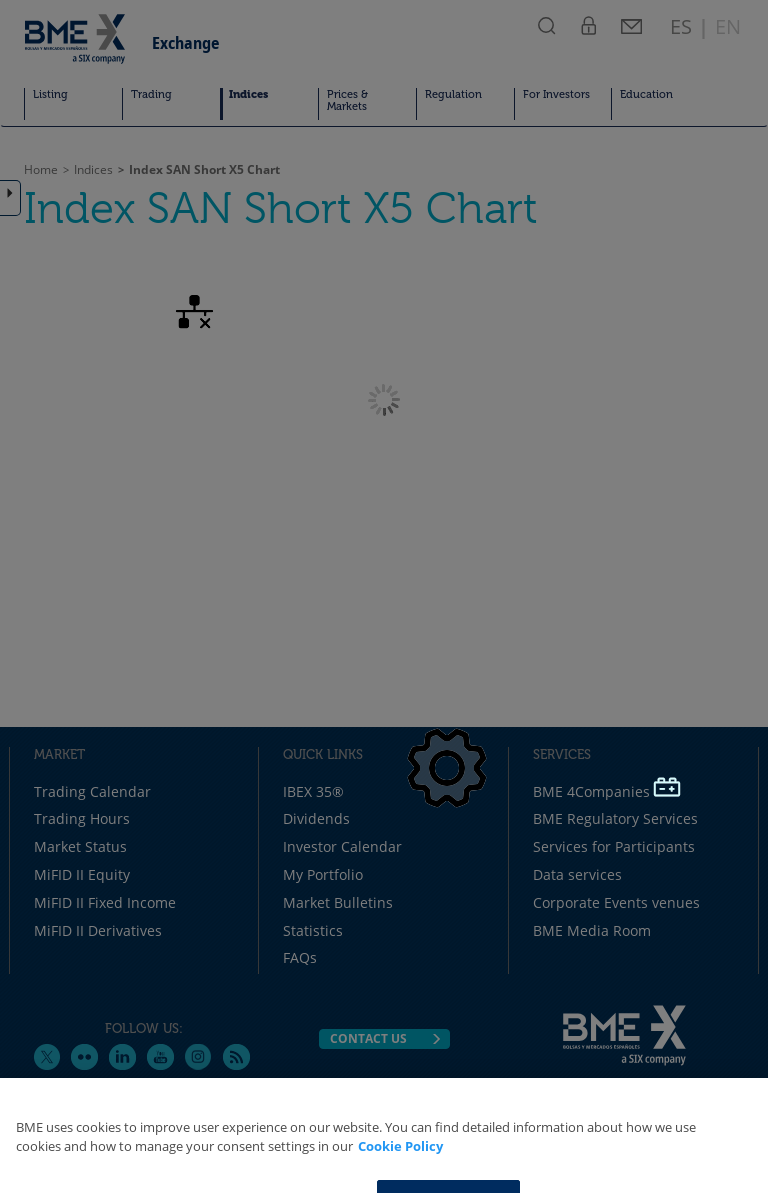 This screenshot has width=768, height=1193. What do you see at coordinates (447, 768) in the screenshot?
I see `access settings or preferences` at bounding box center [447, 768].